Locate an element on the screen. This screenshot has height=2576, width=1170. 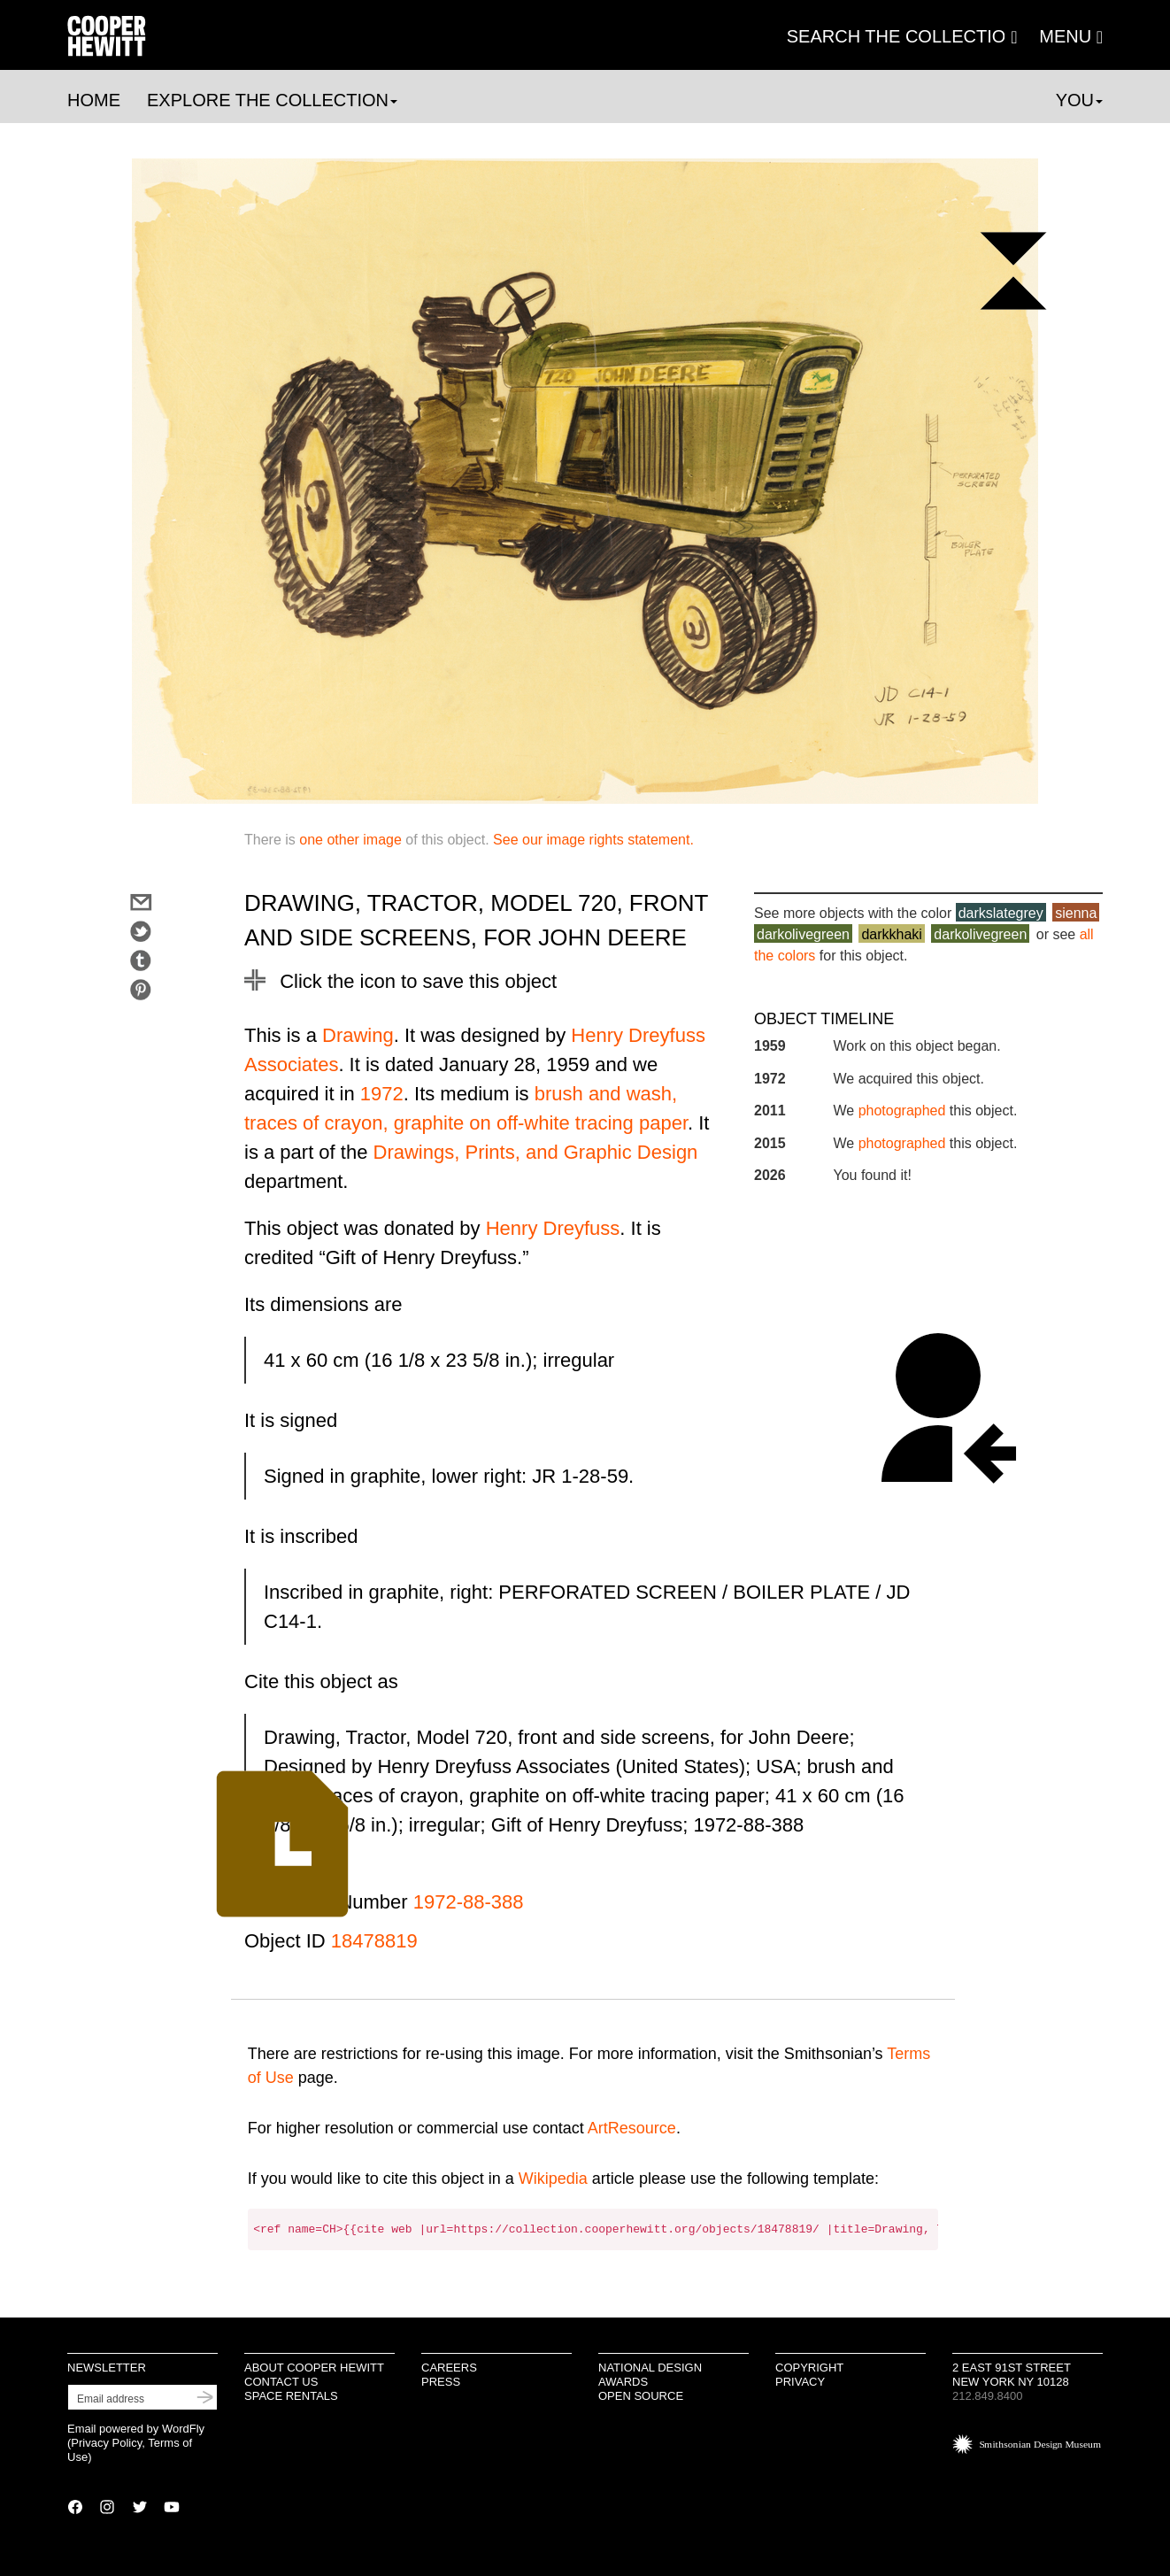
incoming user request or invitation is located at coordinates (938, 1411).